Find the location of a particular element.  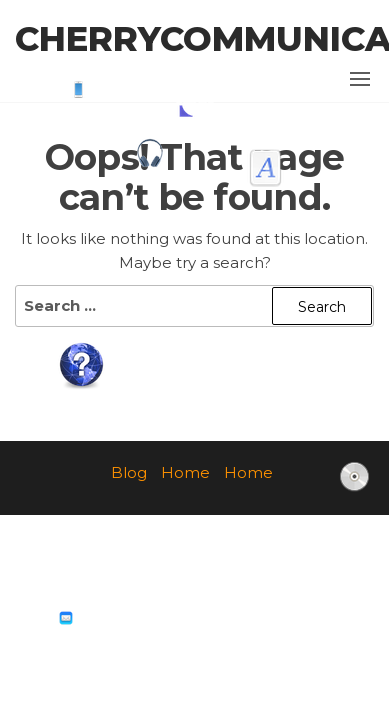

connect to a network or server is located at coordinates (81, 364).